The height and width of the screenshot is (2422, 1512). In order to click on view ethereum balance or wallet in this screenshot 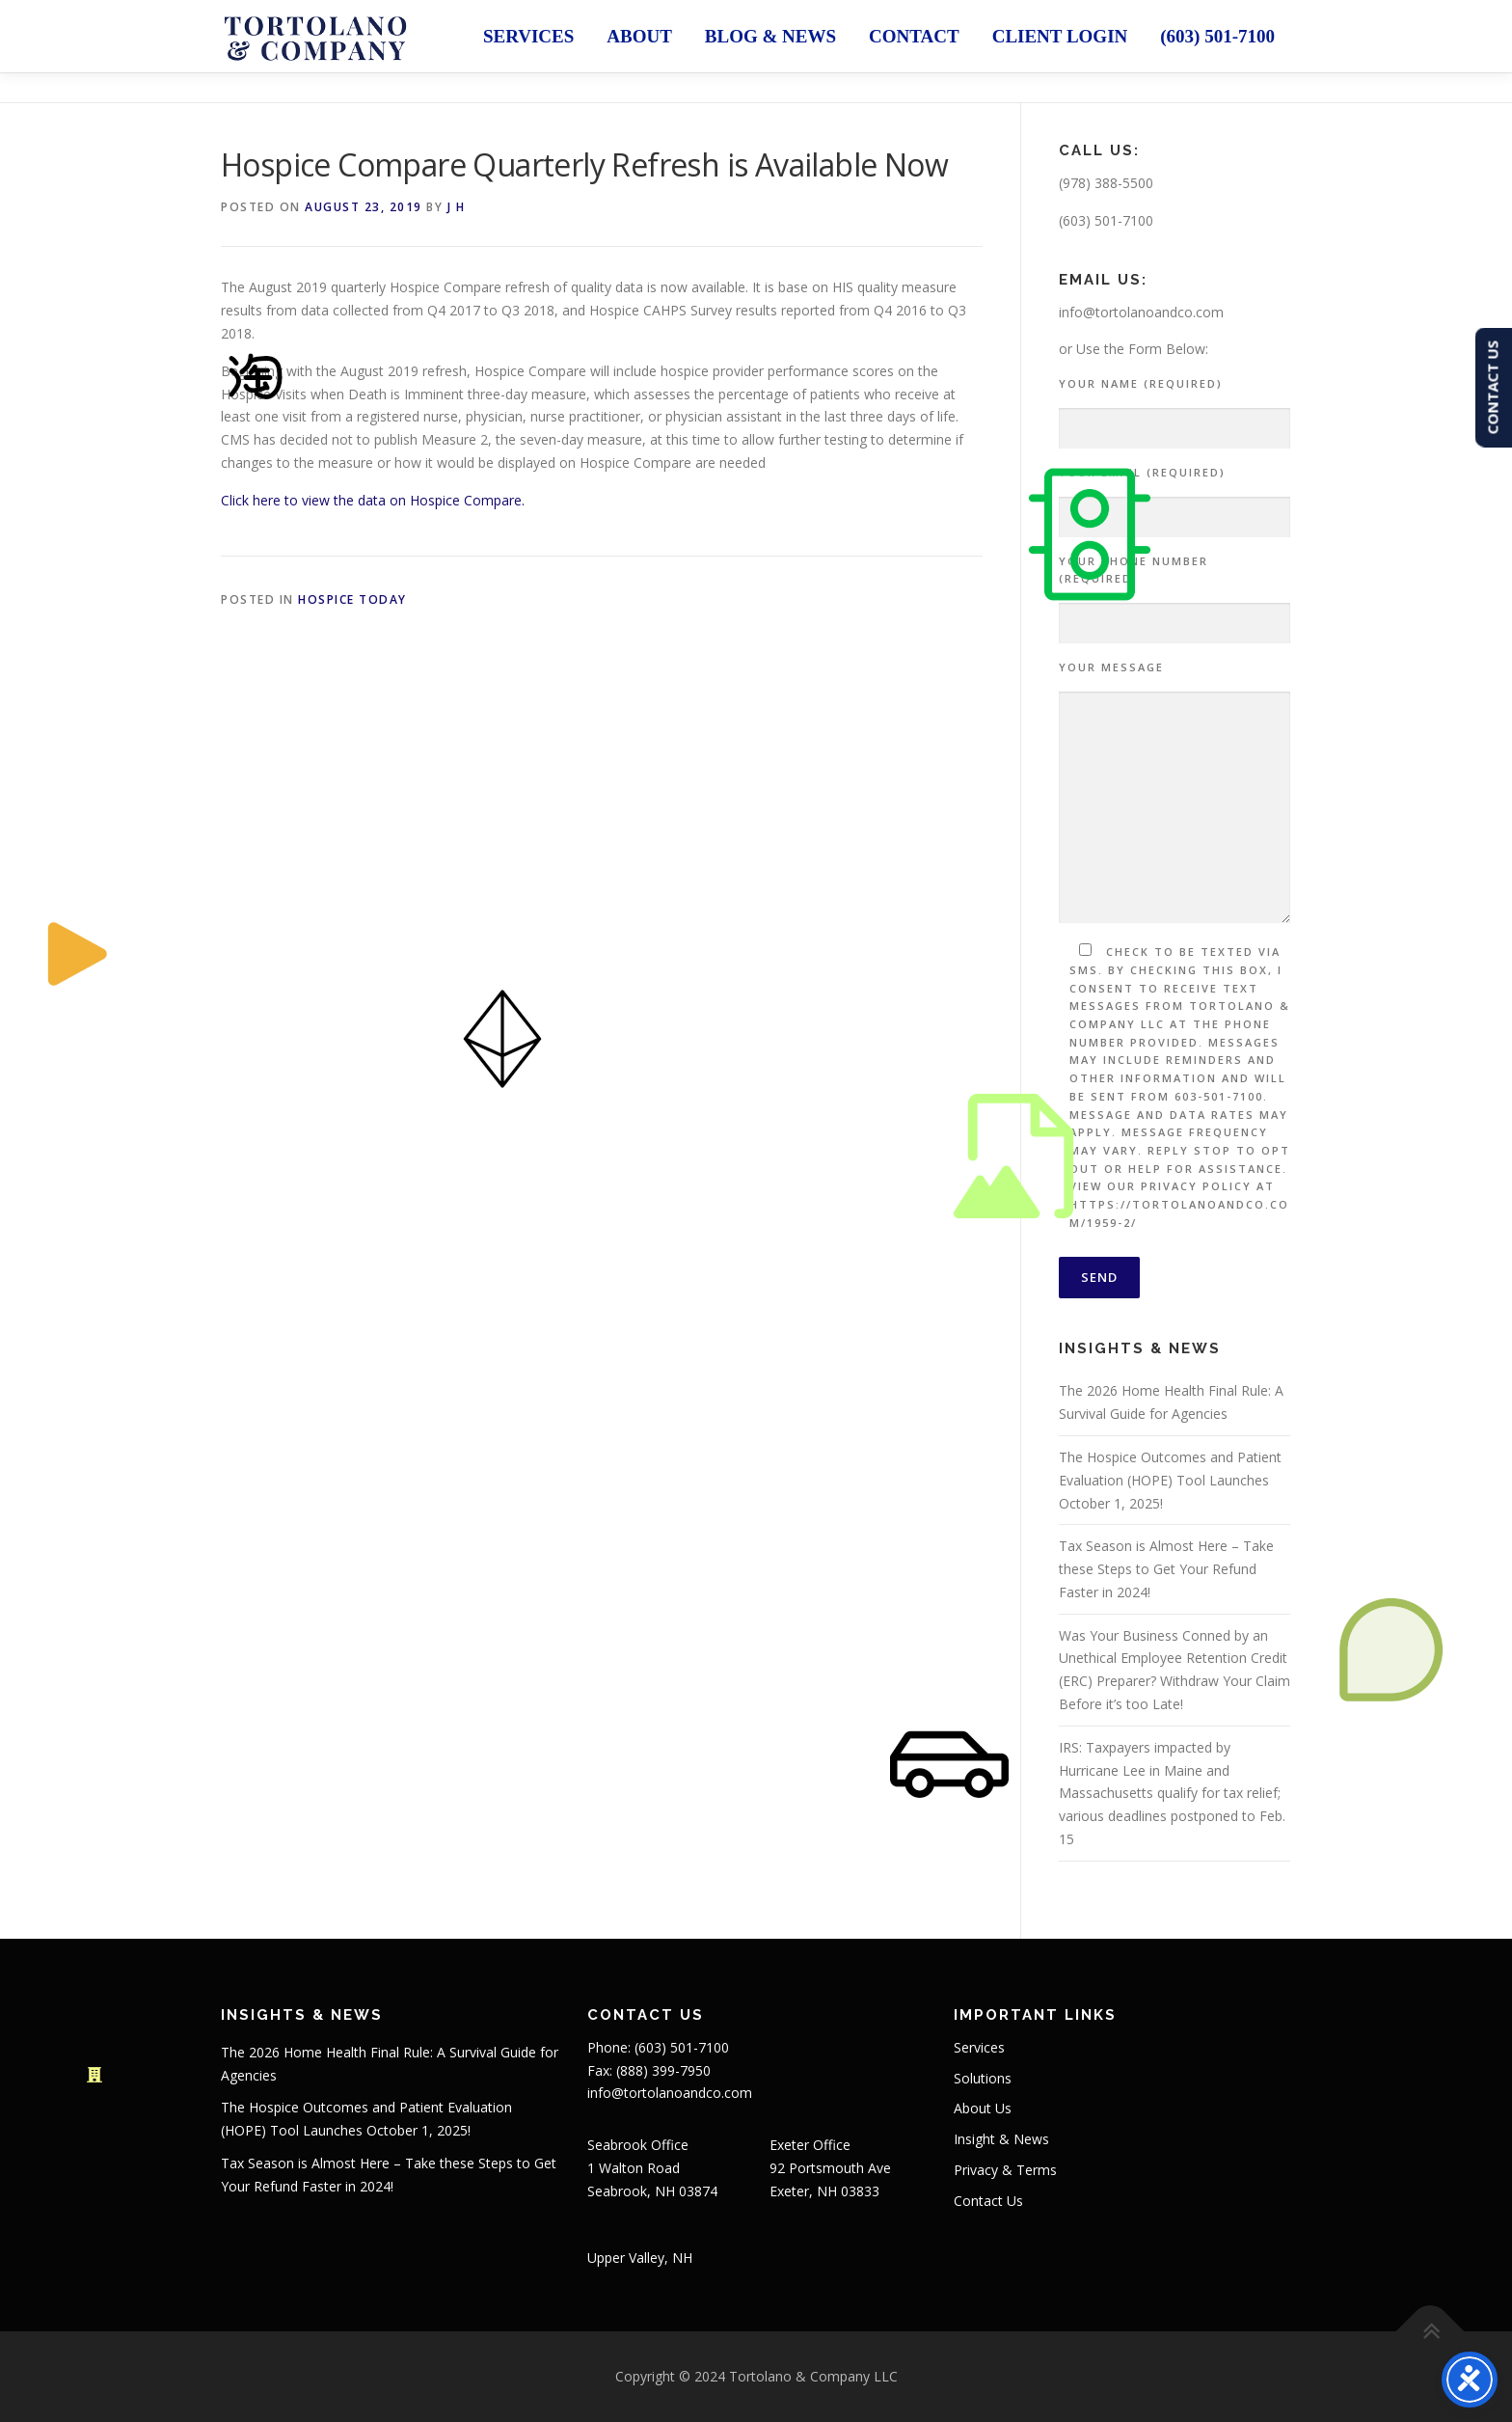, I will do `click(502, 1039)`.